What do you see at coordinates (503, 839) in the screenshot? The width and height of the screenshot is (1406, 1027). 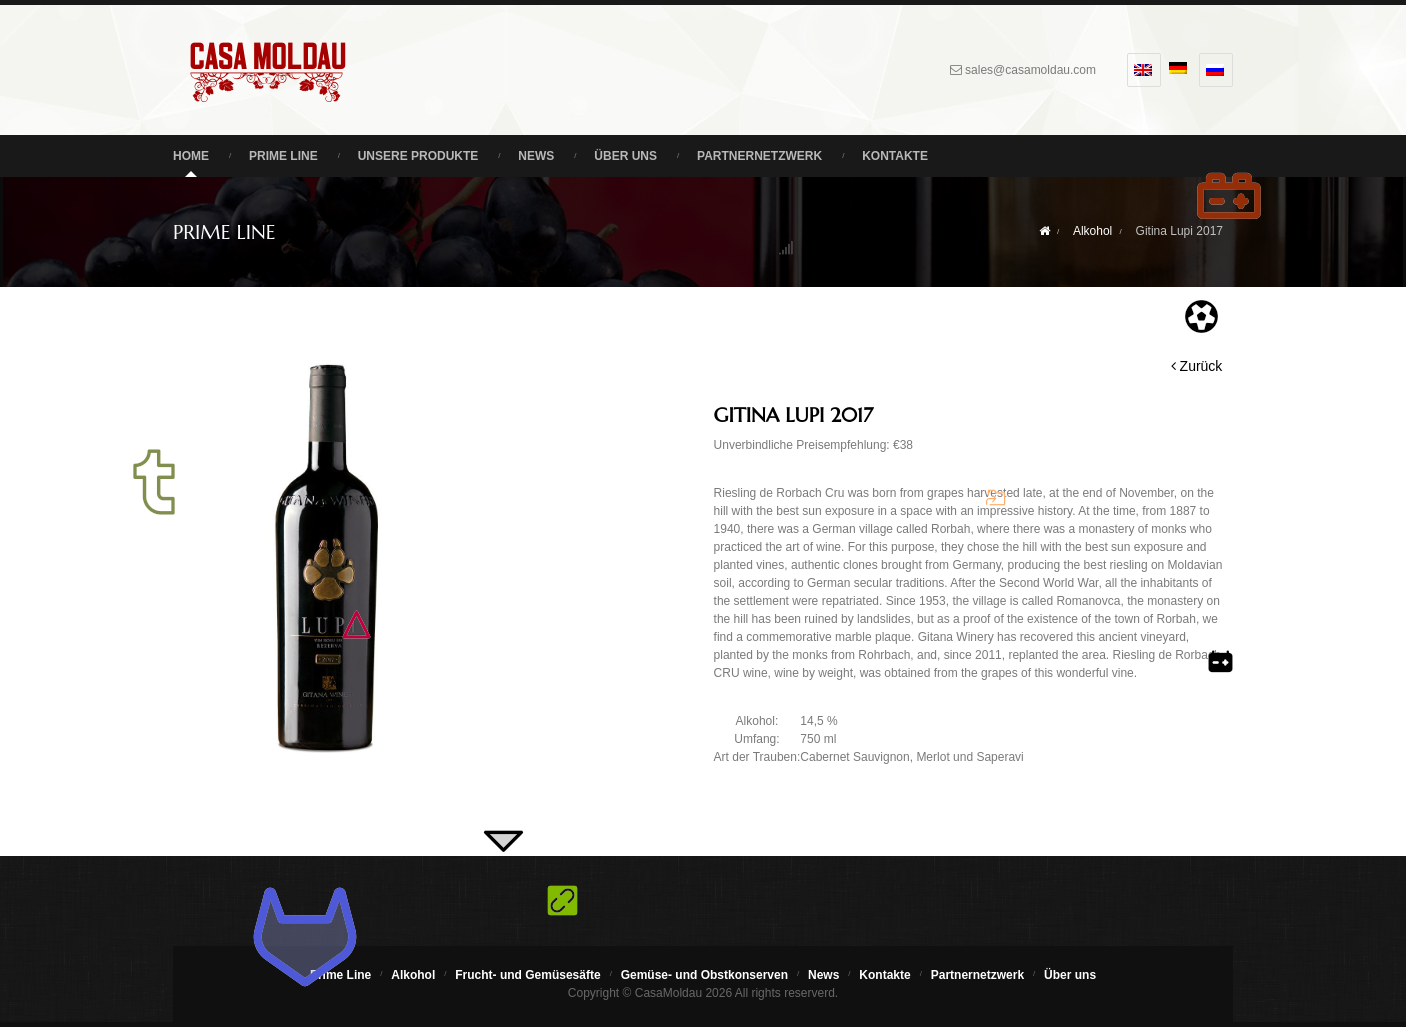 I see `expand a dropdown menu` at bounding box center [503, 839].